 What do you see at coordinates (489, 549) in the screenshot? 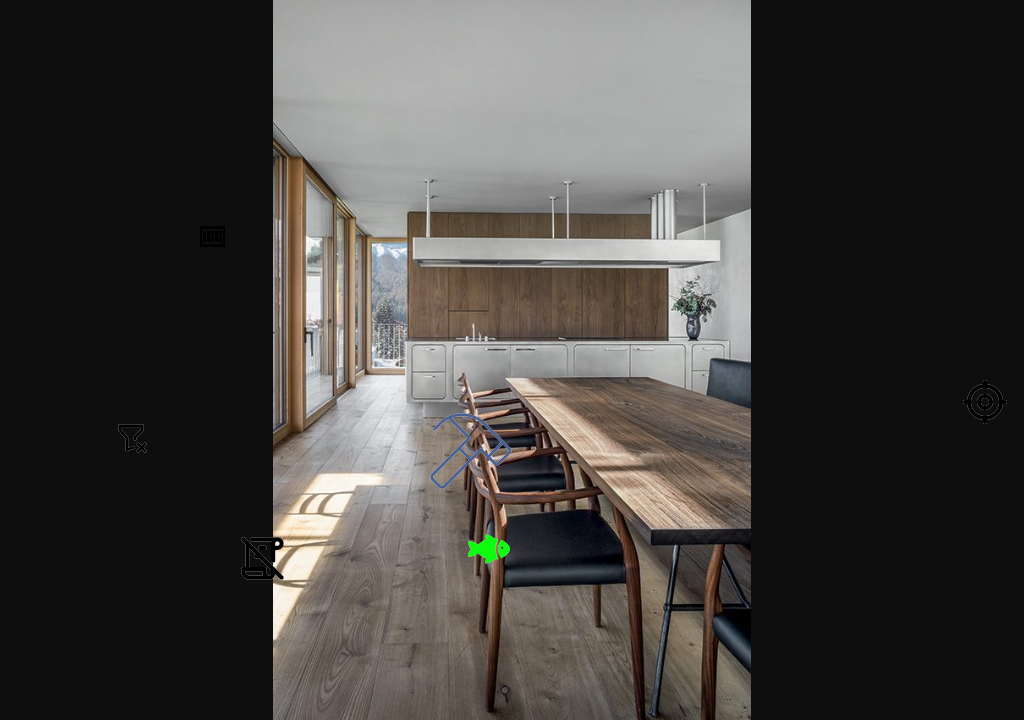
I see `access aquarium or fish-related features` at bounding box center [489, 549].